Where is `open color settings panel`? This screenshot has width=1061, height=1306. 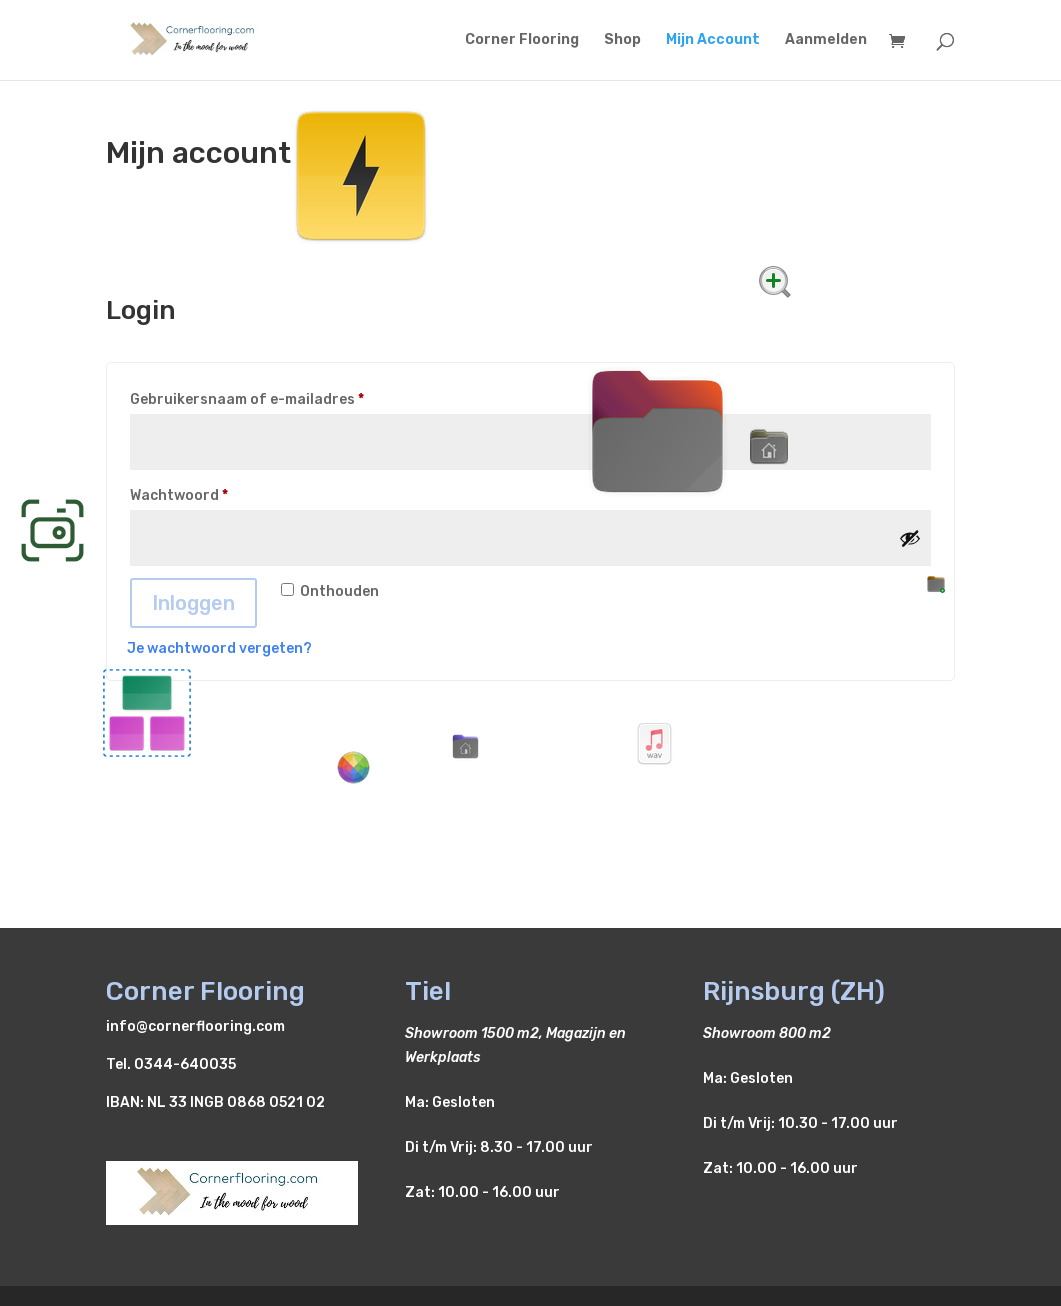
open color settings panel is located at coordinates (353, 767).